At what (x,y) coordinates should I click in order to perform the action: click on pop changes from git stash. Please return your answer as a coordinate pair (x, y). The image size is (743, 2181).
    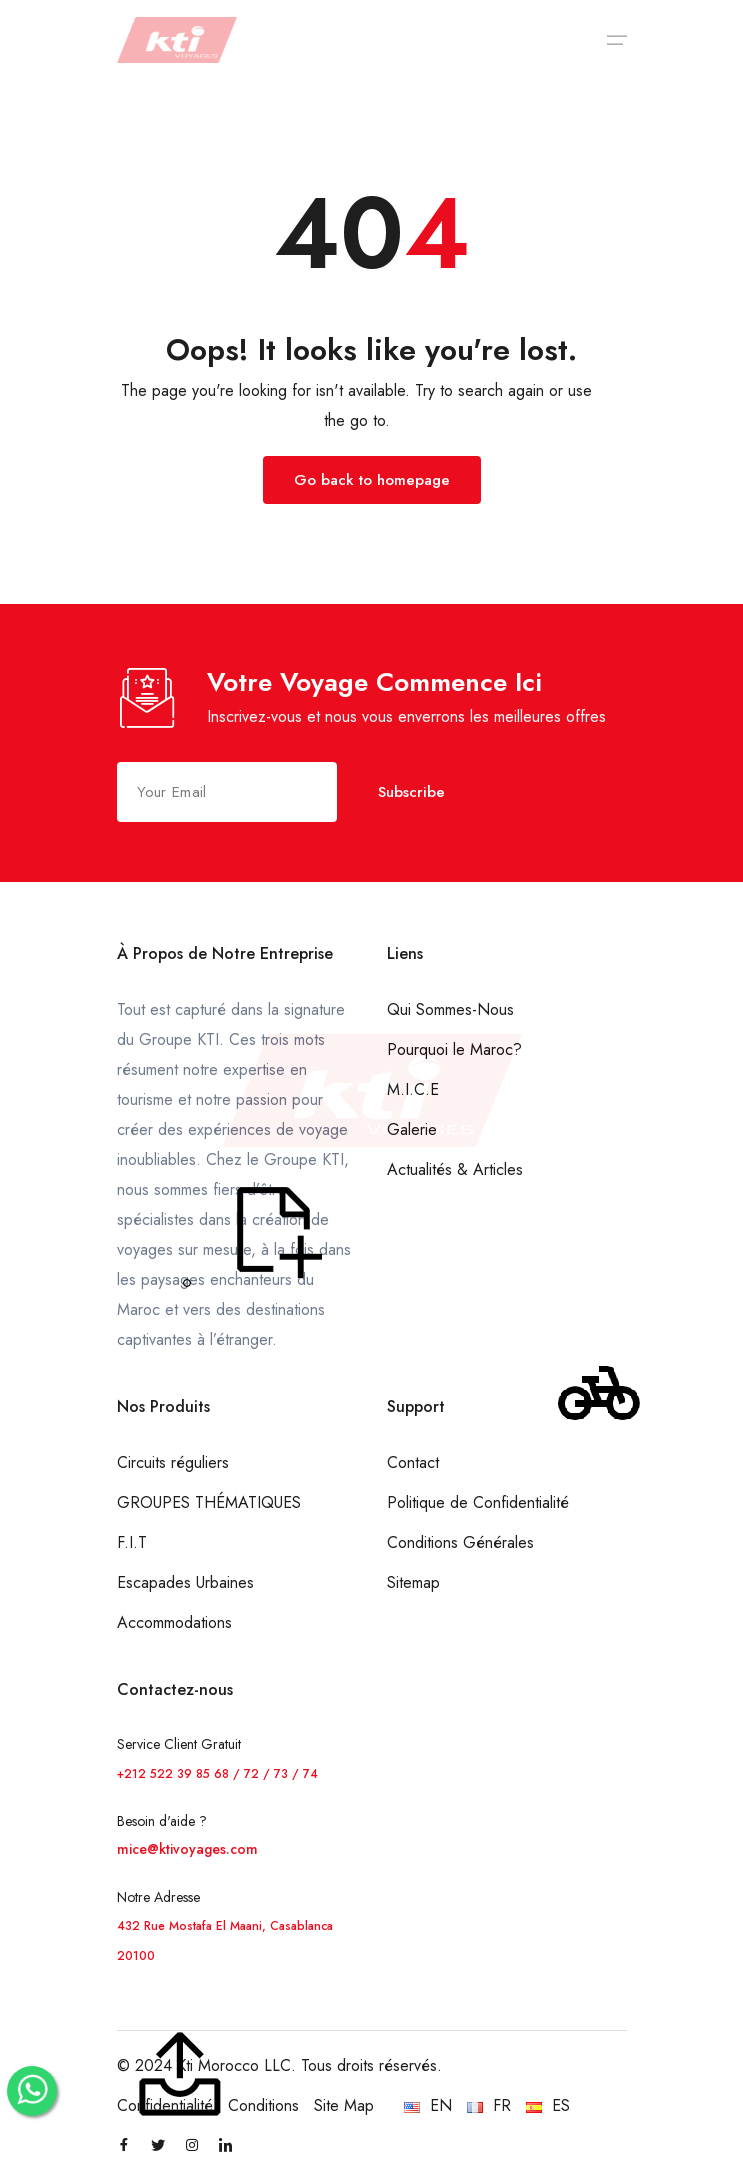
    Looking at the image, I should click on (183, 2072).